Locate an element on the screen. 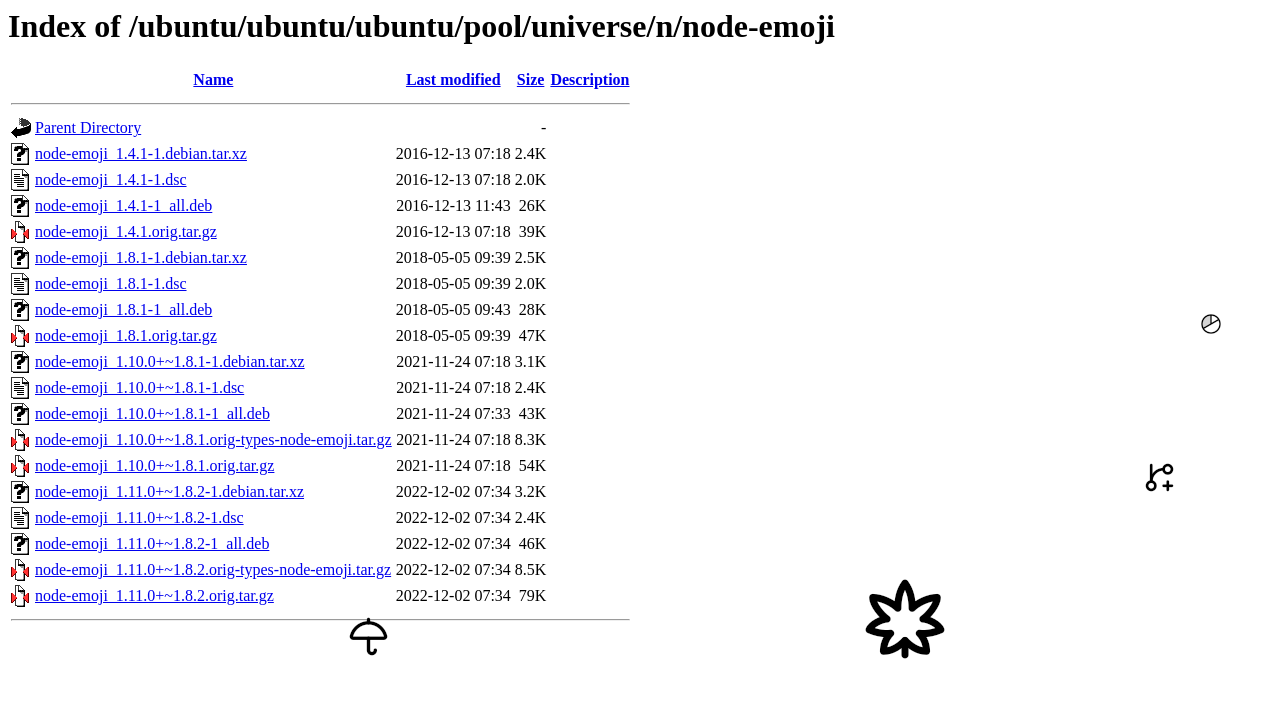  view weather protection or rain forecast is located at coordinates (368, 636).